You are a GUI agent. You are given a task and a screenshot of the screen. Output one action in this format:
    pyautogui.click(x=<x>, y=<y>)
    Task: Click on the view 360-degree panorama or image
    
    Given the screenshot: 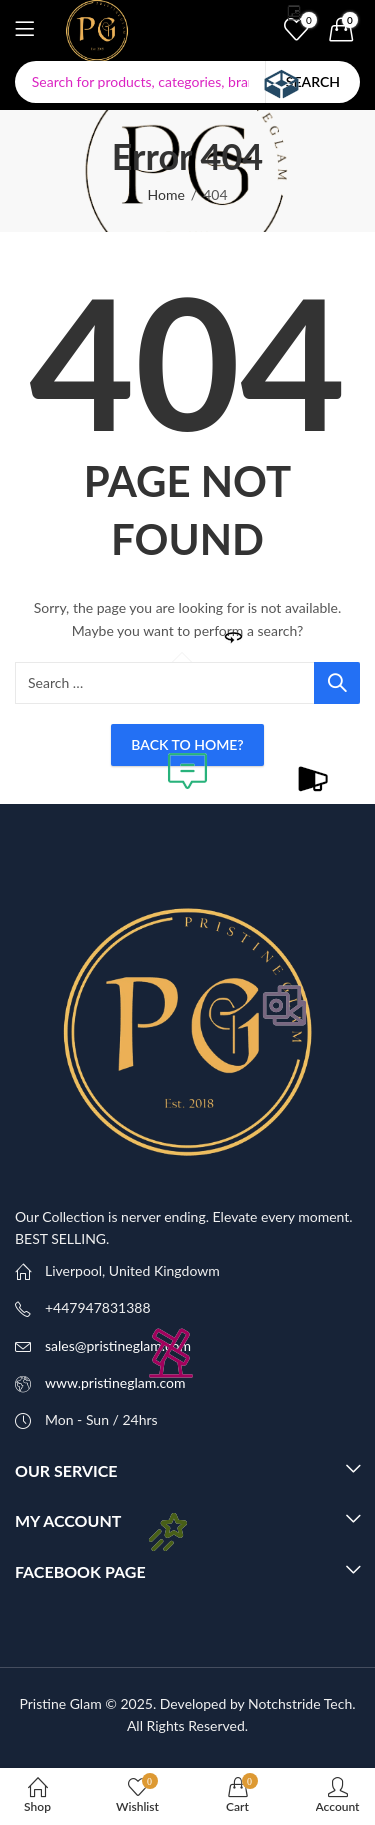 What is the action you would take?
    pyautogui.click(x=233, y=636)
    